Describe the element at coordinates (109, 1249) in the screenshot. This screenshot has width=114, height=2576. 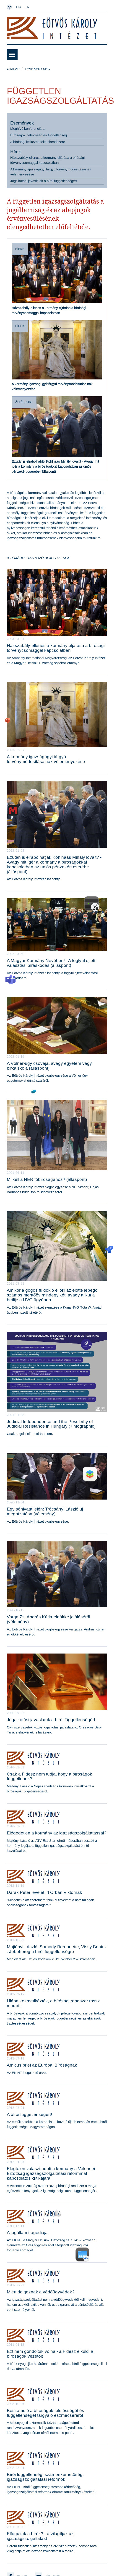
I see `launch the pipelines app` at that location.